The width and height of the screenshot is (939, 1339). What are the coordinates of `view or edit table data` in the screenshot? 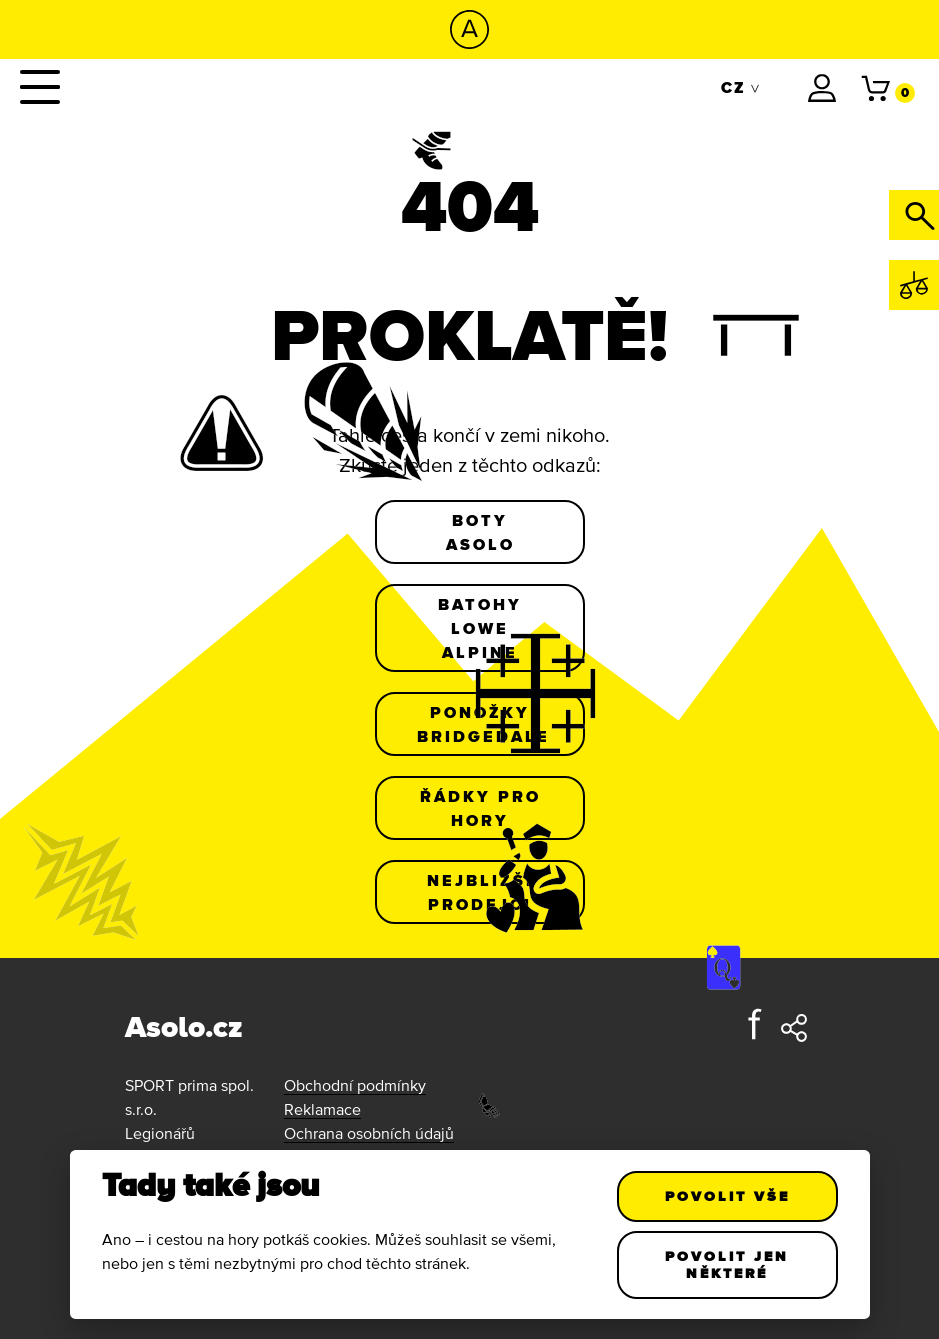 It's located at (756, 313).